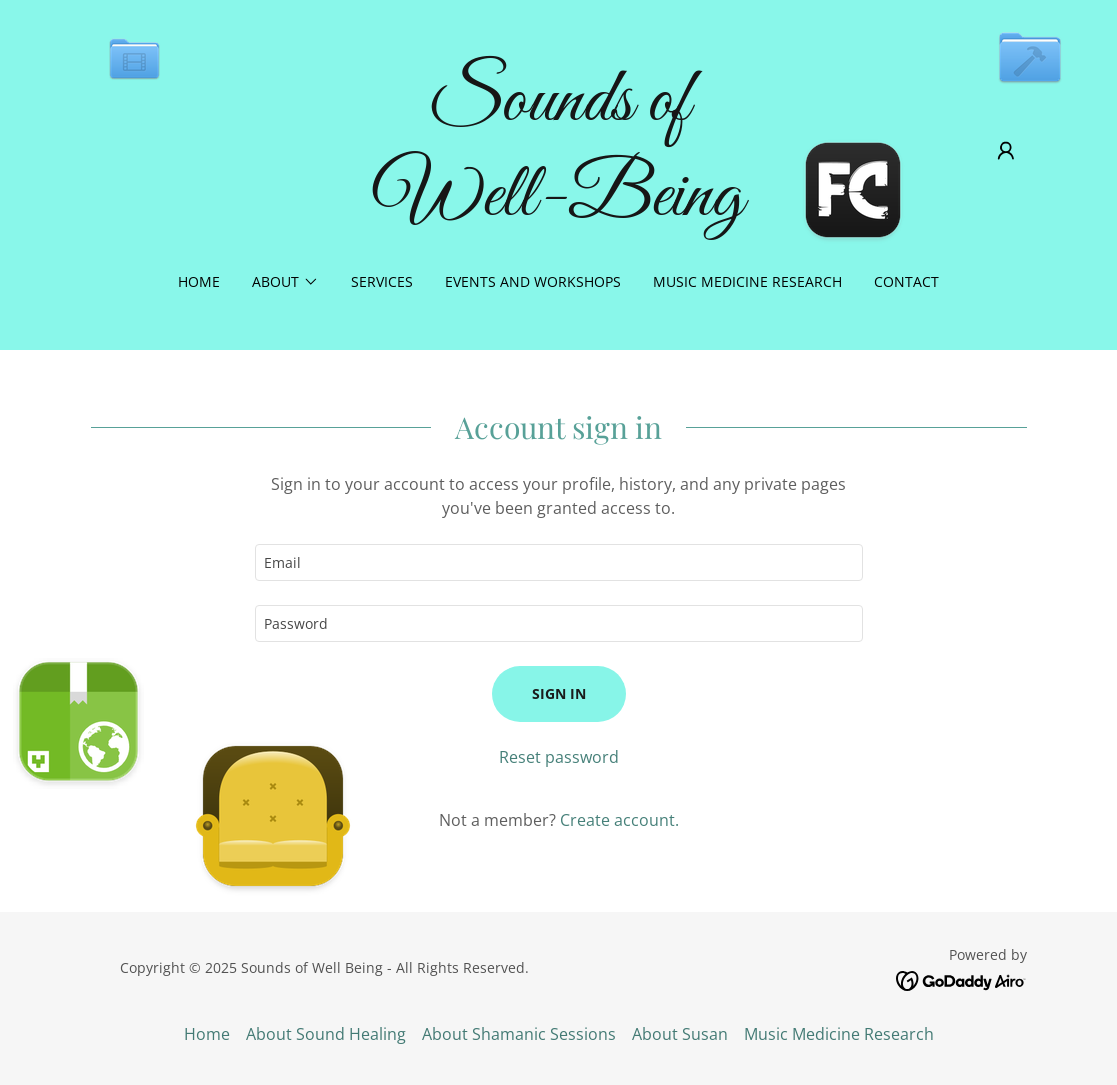  I want to click on open Girens media player app, so click(273, 816).